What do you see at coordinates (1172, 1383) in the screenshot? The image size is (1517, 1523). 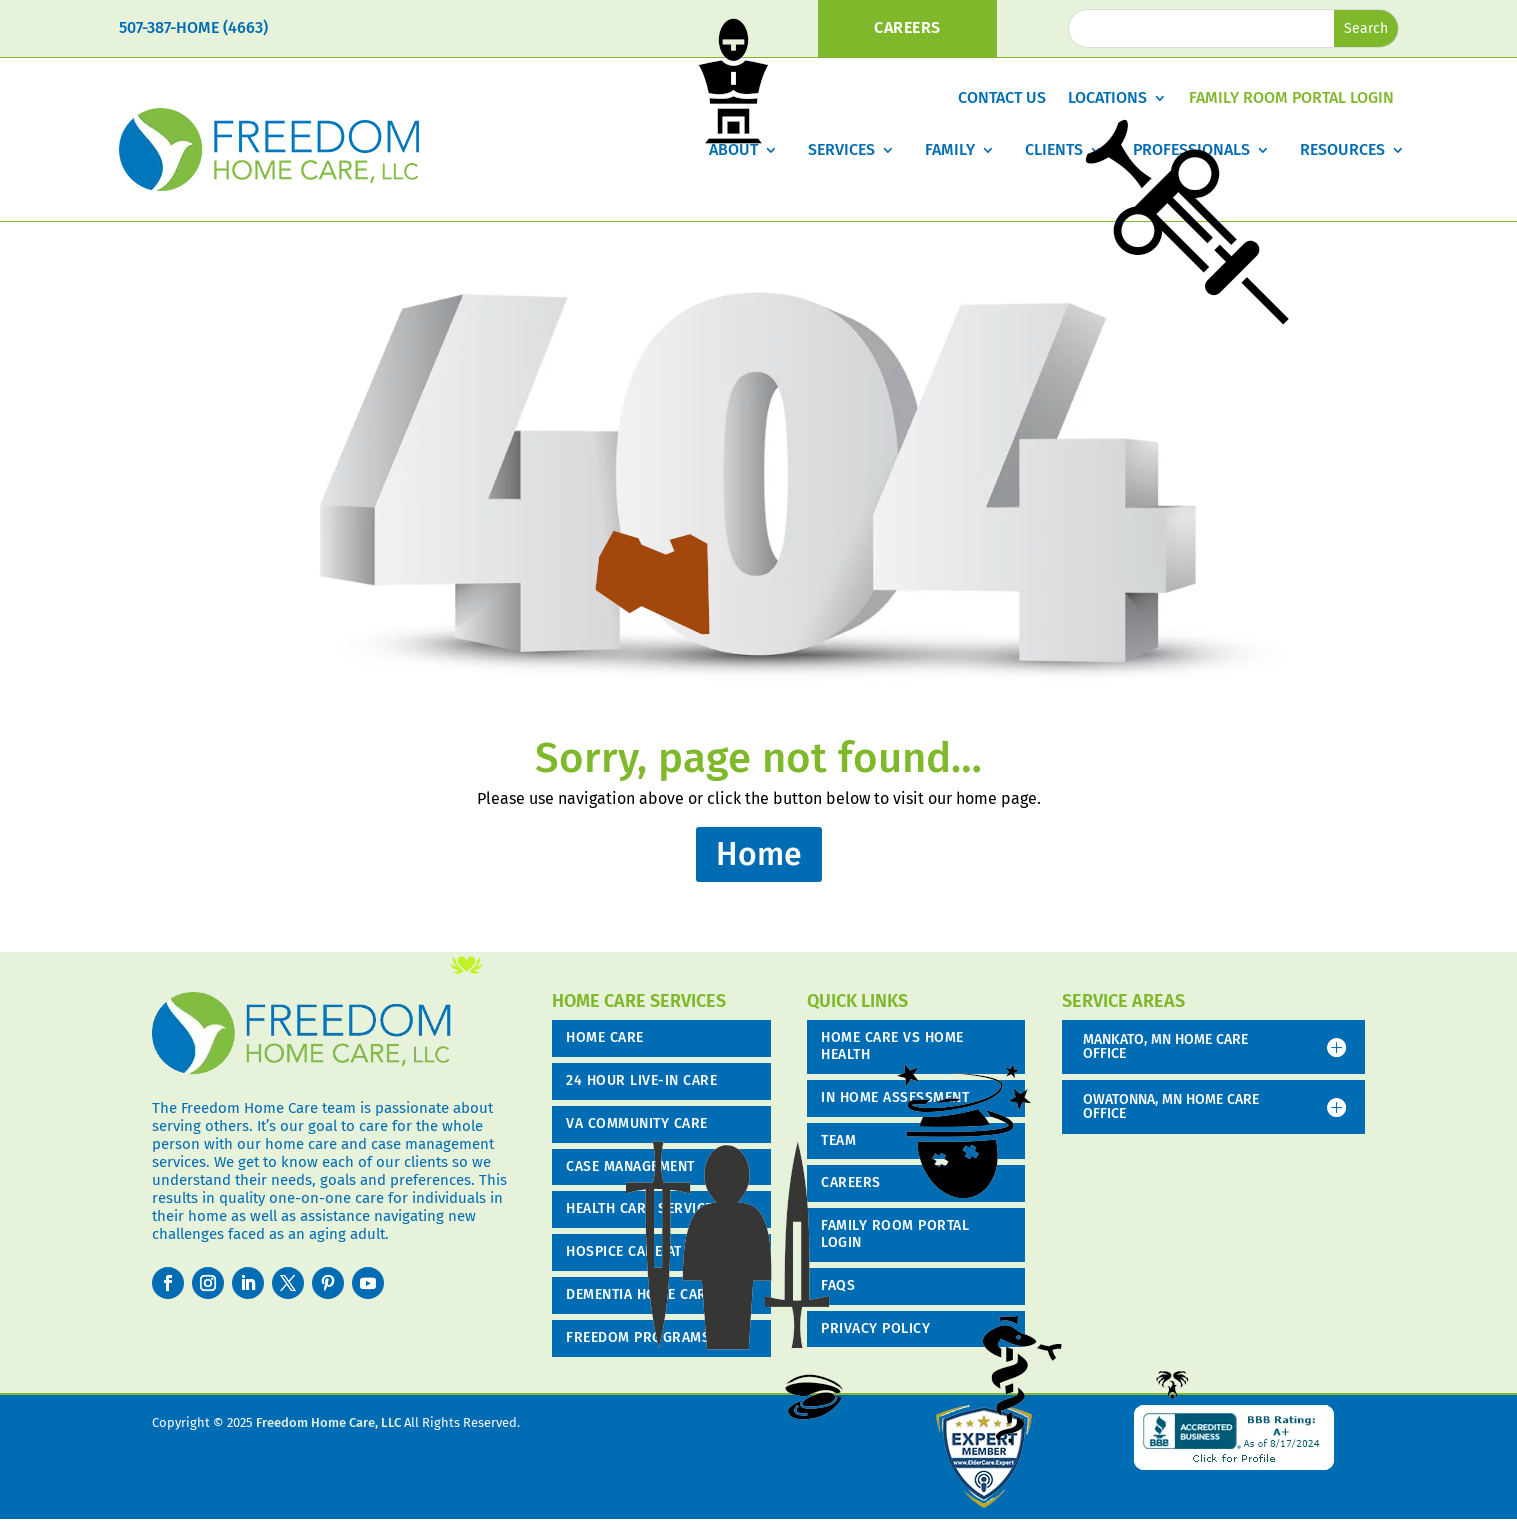 I see `ignite or activate a fire-related feature` at bounding box center [1172, 1383].